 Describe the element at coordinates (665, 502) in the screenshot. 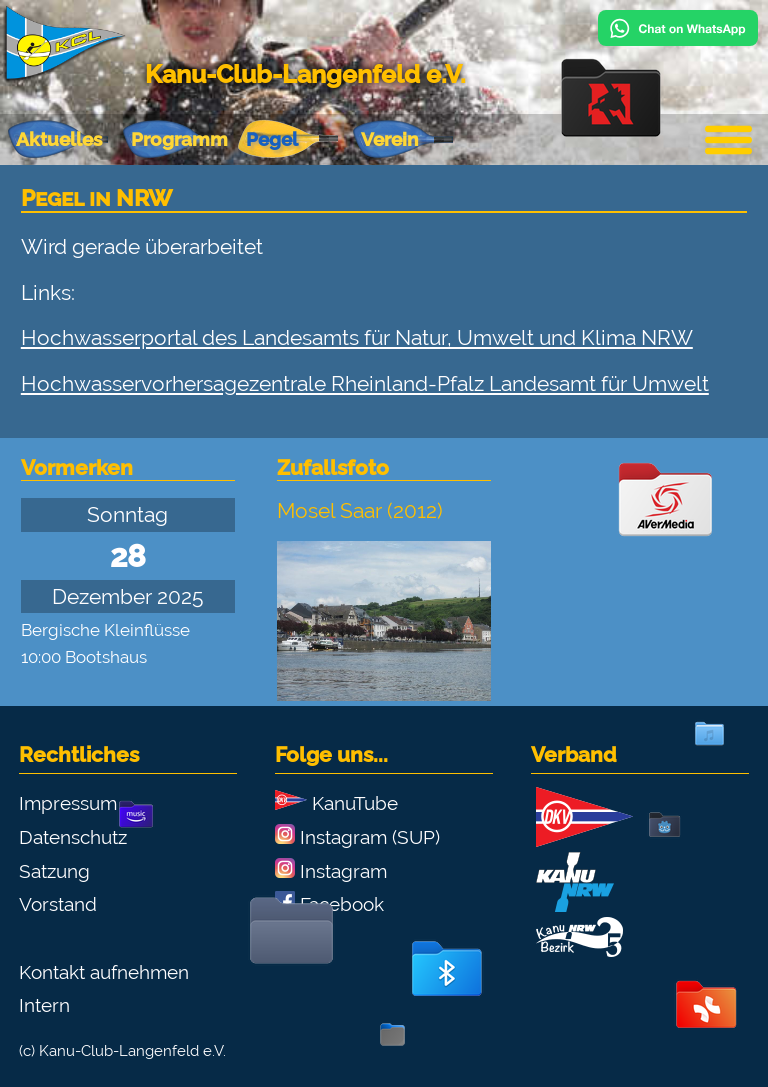

I see `open AverMedia application folder` at that location.